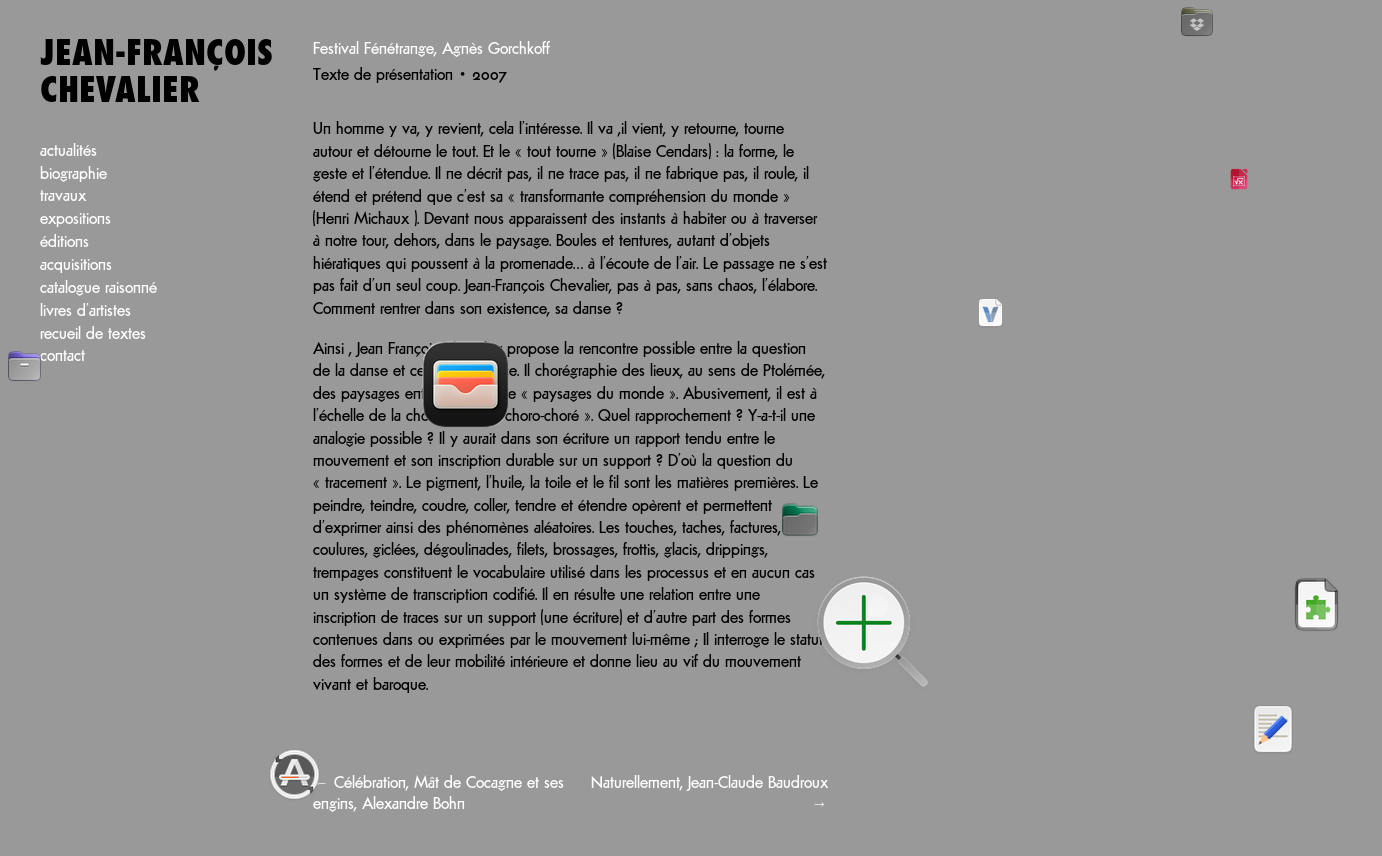 Image resolution: width=1382 pixels, height=856 pixels. Describe the element at coordinates (990, 312) in the screenshot. I see `a v programming language source file` at that location.